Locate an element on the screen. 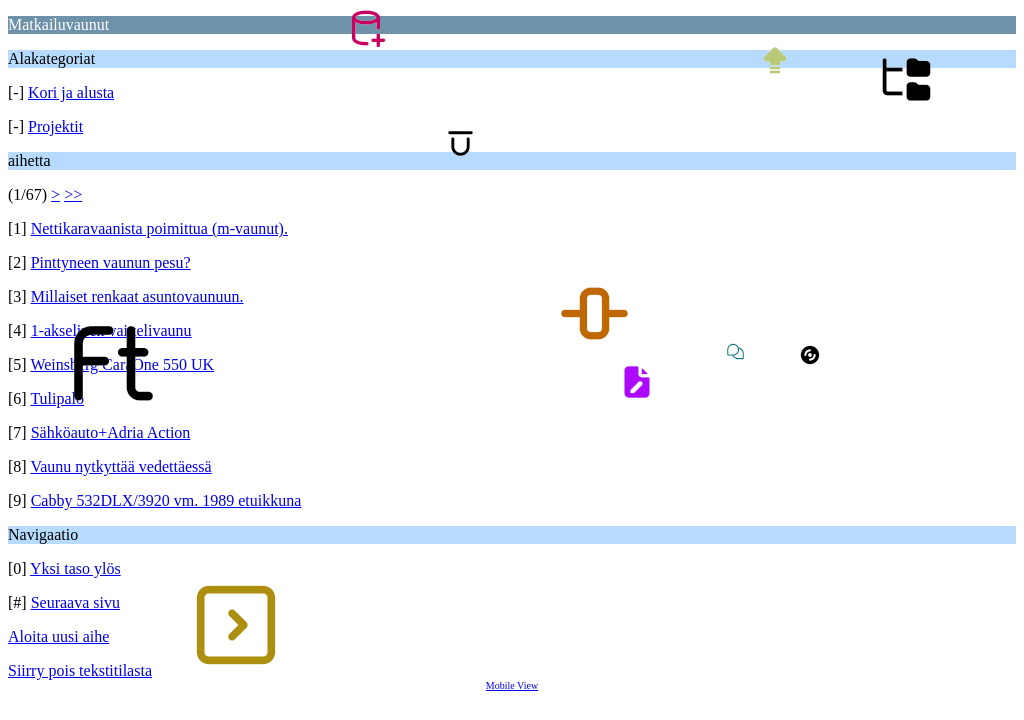 The width and height of the screenshot is (1024, 720). open chat or messaging is located at coordinates (735, 351).